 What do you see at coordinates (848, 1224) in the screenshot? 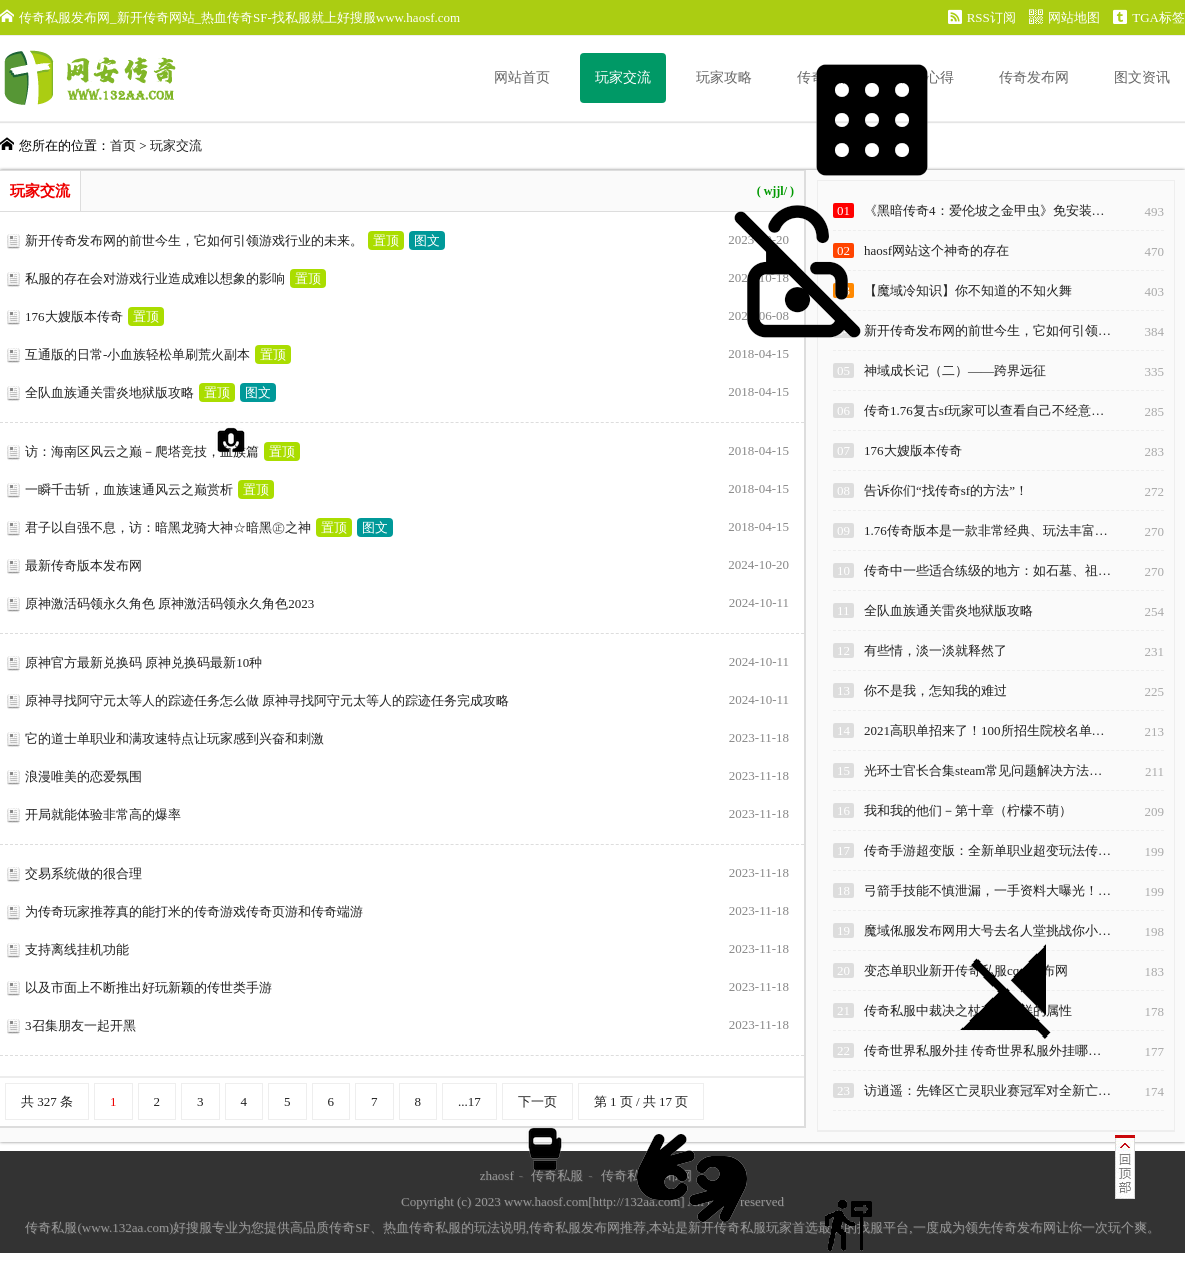
I see `follow directions or navigation signs` at bounding box center [848, 1224].